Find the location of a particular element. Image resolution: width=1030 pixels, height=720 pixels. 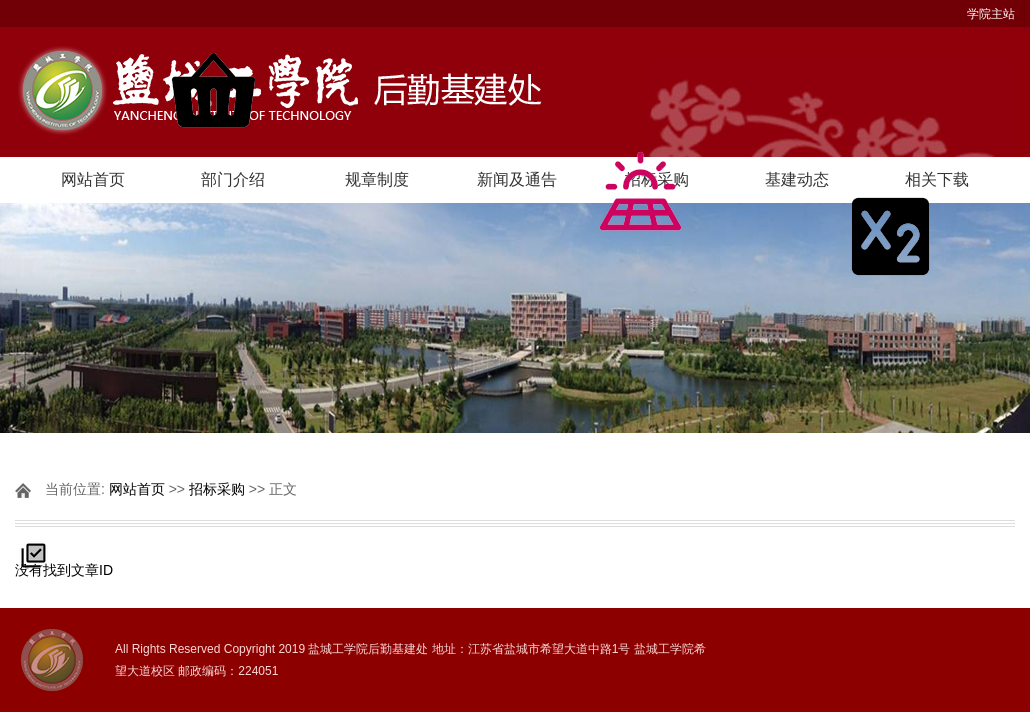

view your shopping basket is located at coordinates (213, 94).